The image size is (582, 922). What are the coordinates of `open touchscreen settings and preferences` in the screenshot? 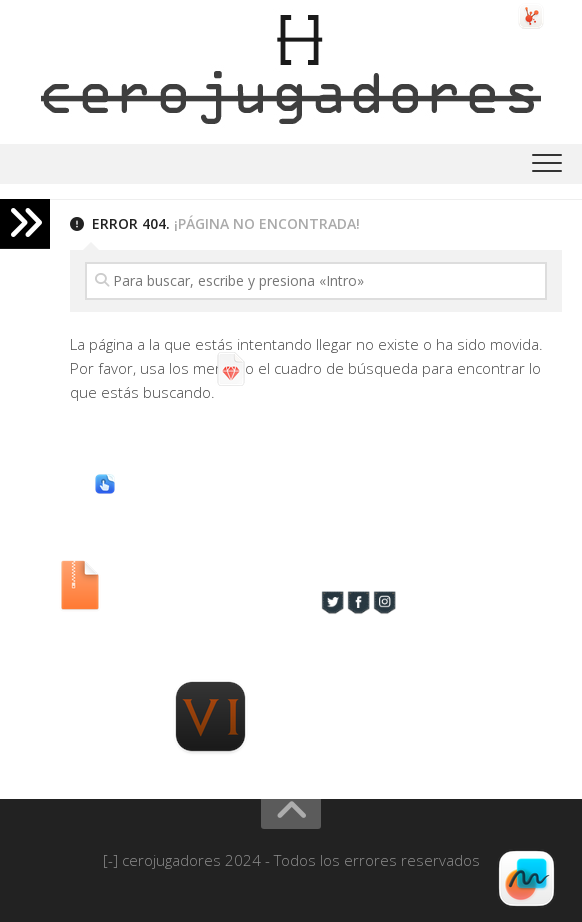 It's located at (105, 484).